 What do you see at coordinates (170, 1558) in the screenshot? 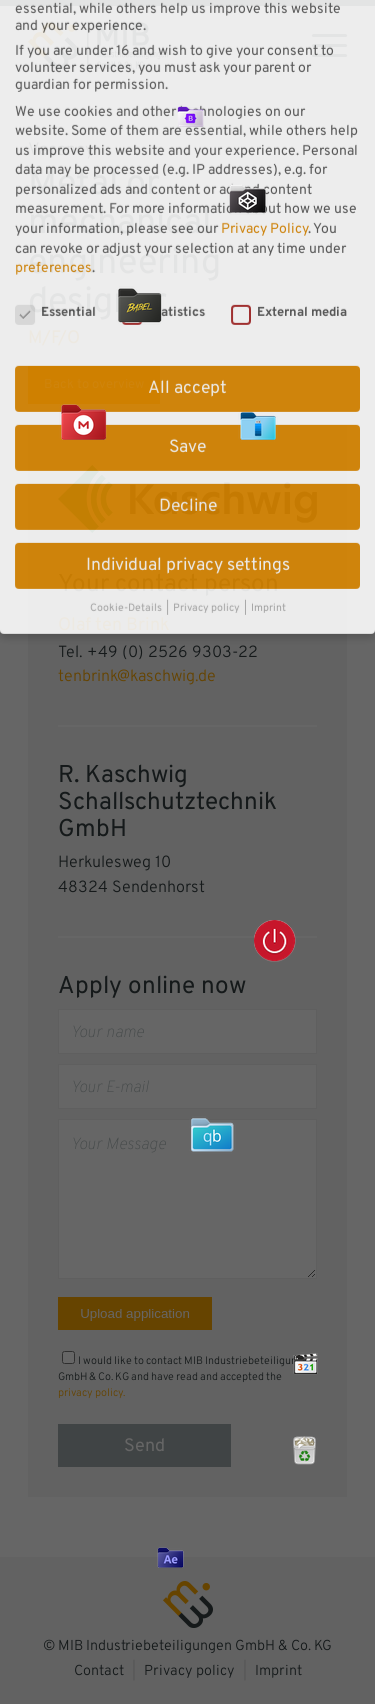
I see `folder containing Adobe After Effects project files` at bounding box center [170, 1558].